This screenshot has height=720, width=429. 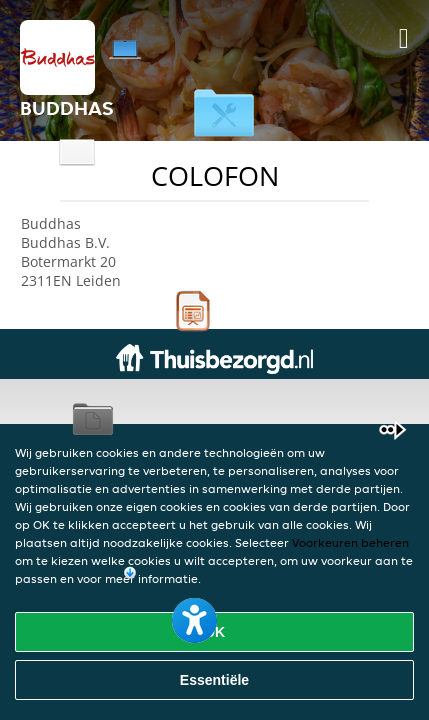 I want to click on open a presentation template file, so click(x=193, y=311).